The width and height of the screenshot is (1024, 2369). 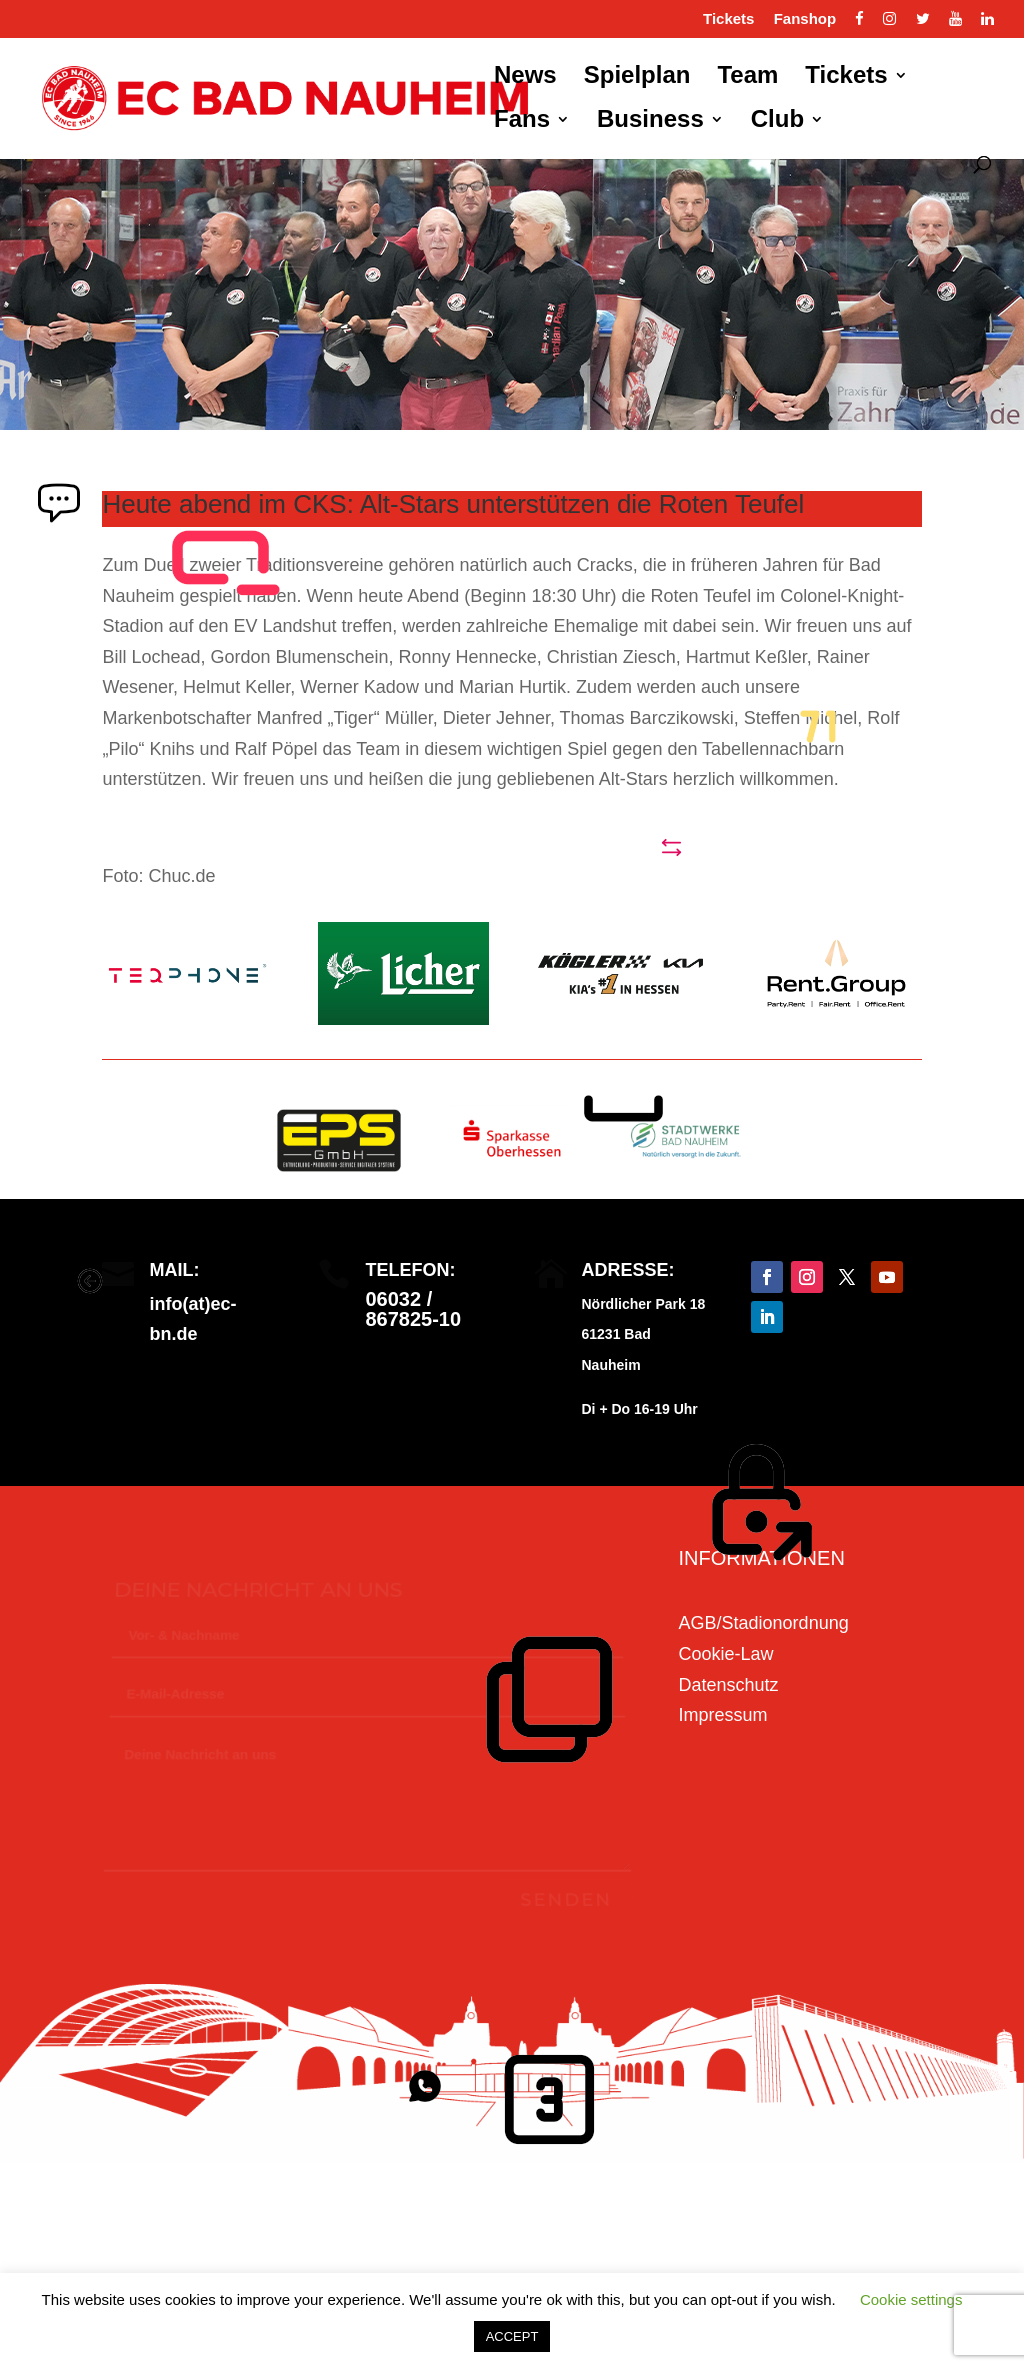 What do you see at coordinates (59, 503) in the screenshot?
I see `open chat or messaging` at bounding box center [59, 503].